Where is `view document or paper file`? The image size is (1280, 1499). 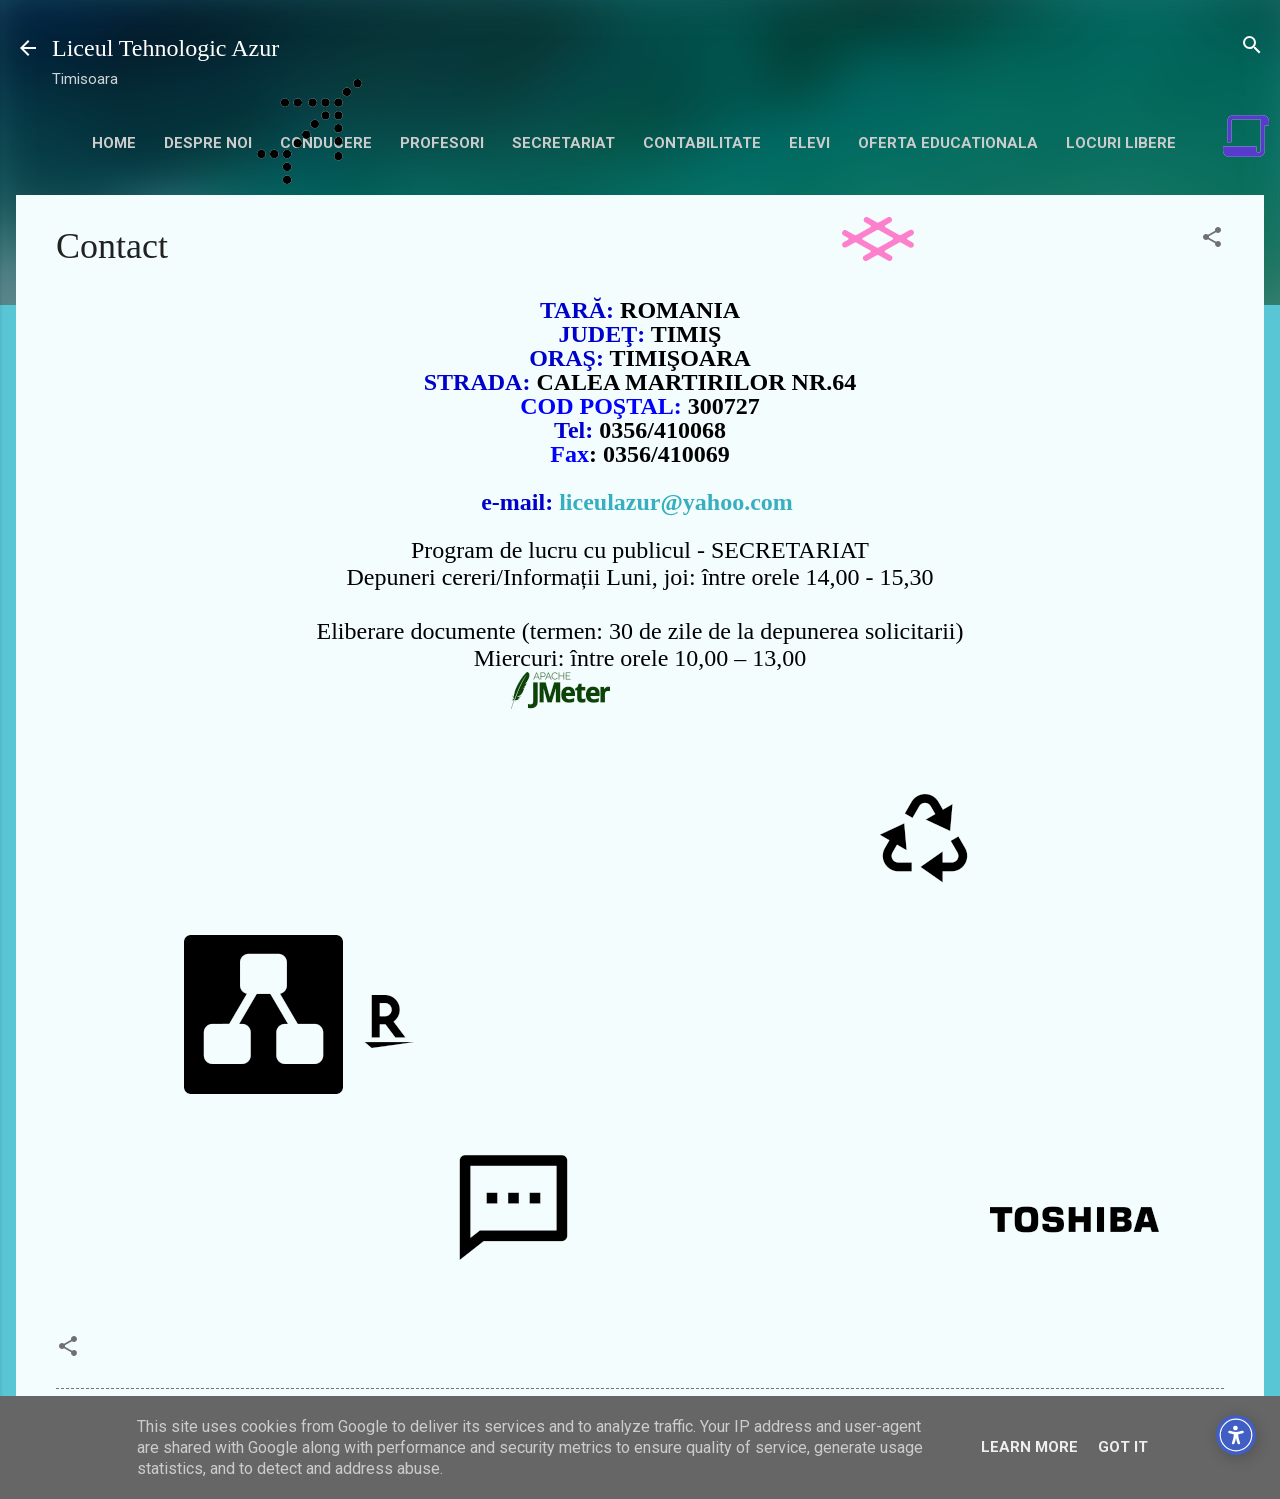
view document or paper file is located at coordinates (1246, 136).